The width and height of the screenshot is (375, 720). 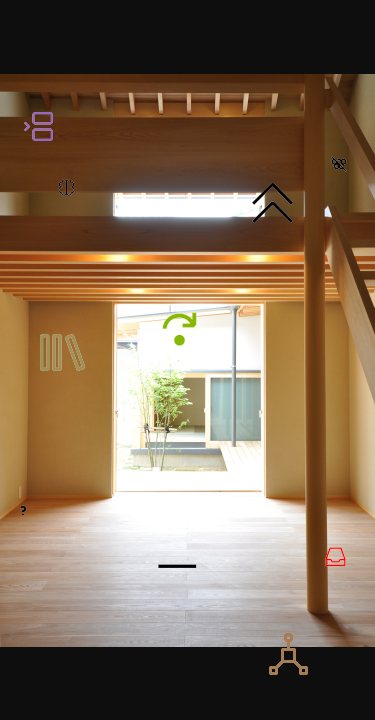 I want to click on collapse code section above, so click(x=273, y=204).